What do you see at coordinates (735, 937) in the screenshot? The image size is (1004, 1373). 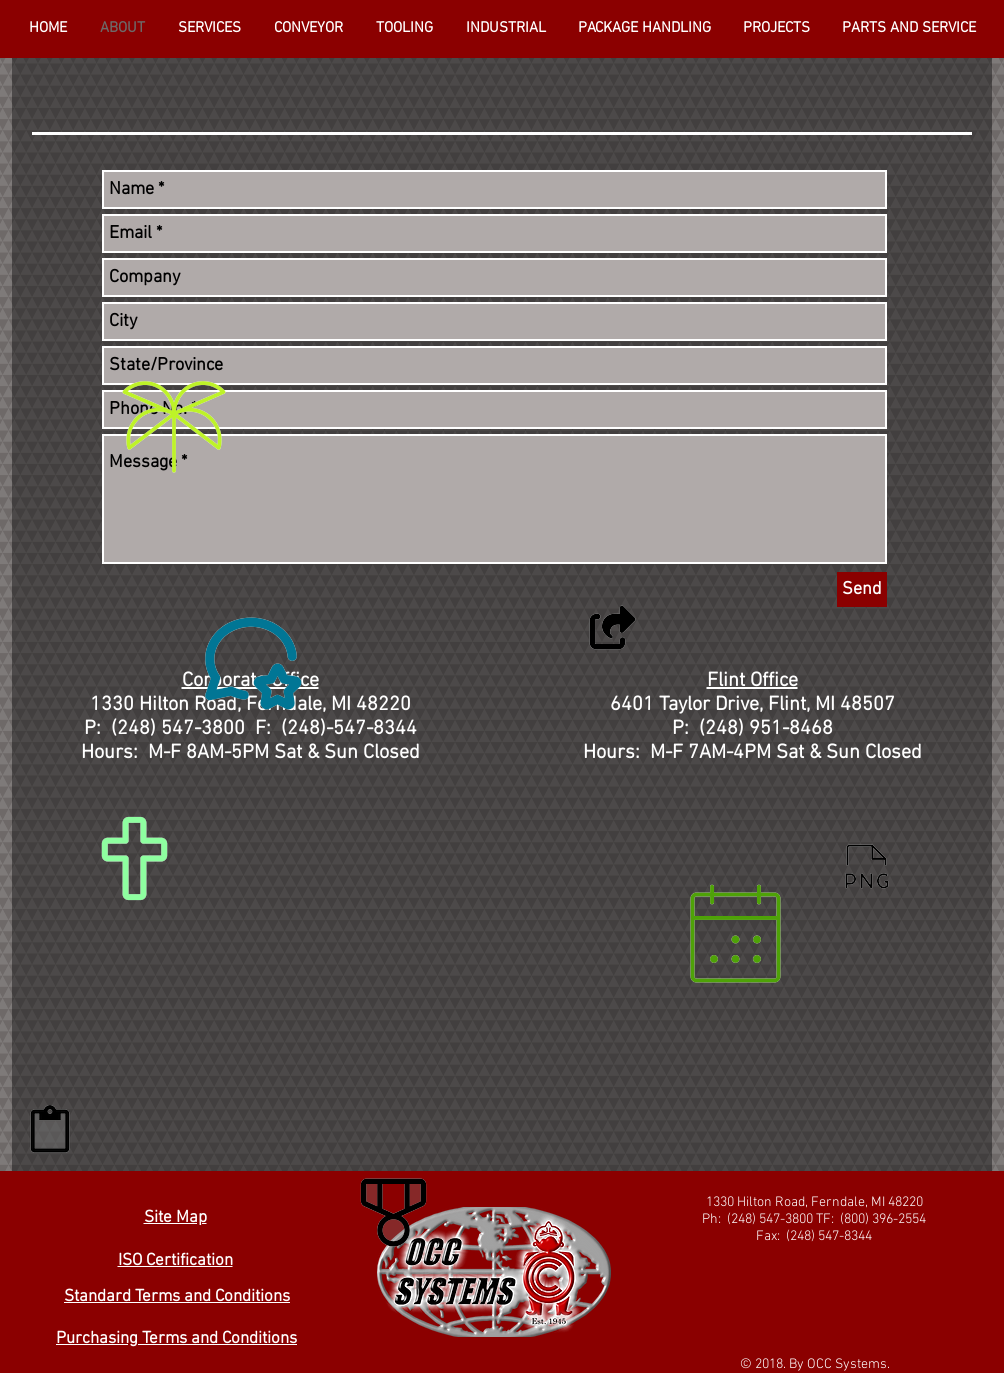 I see `view calendar events` at bounding box center [735, 937].